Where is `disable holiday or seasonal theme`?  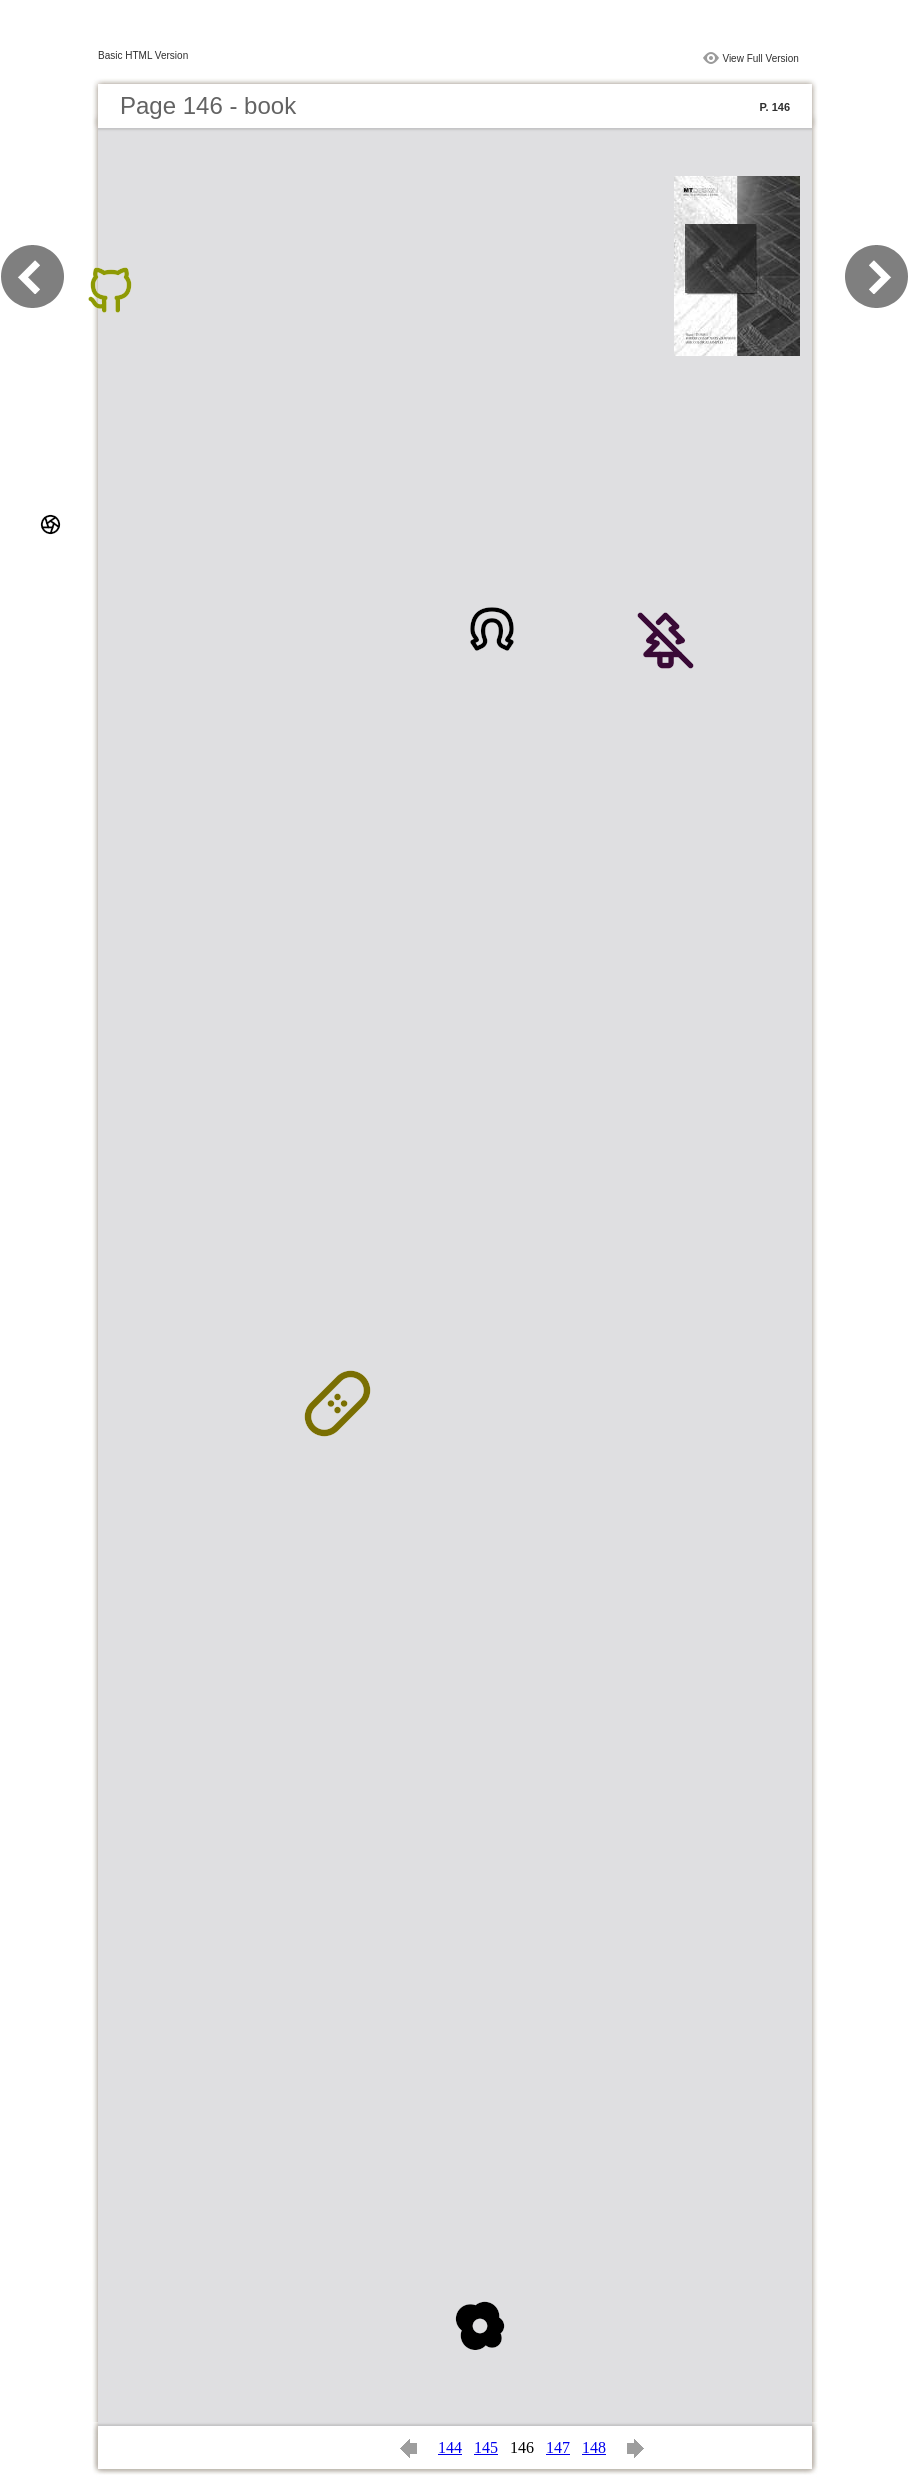
disable holiday or seasonal theme is located at coordinates (665, 640).